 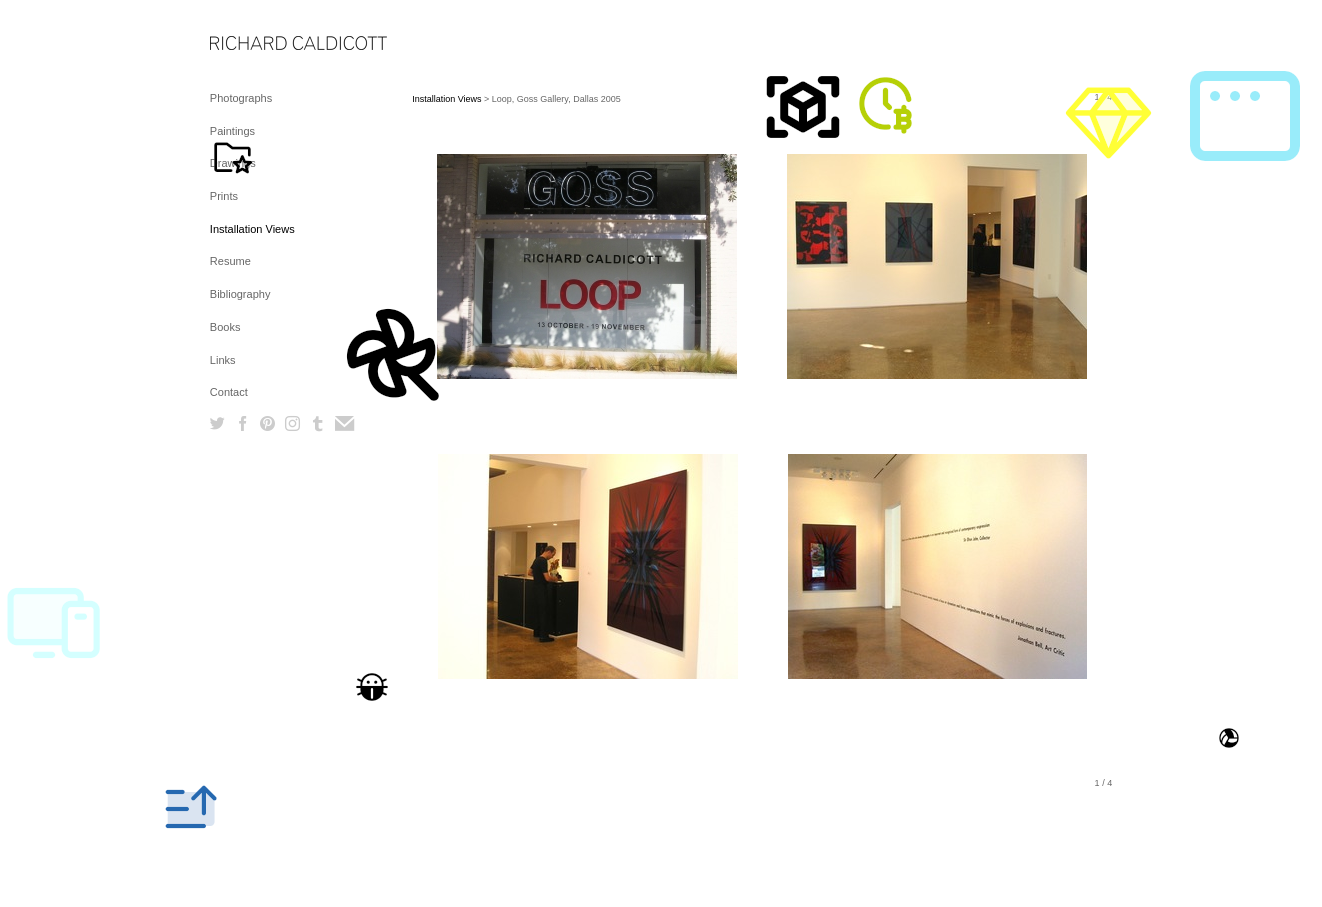 I want to click on manage connected devices, so click(x=52, y=623).